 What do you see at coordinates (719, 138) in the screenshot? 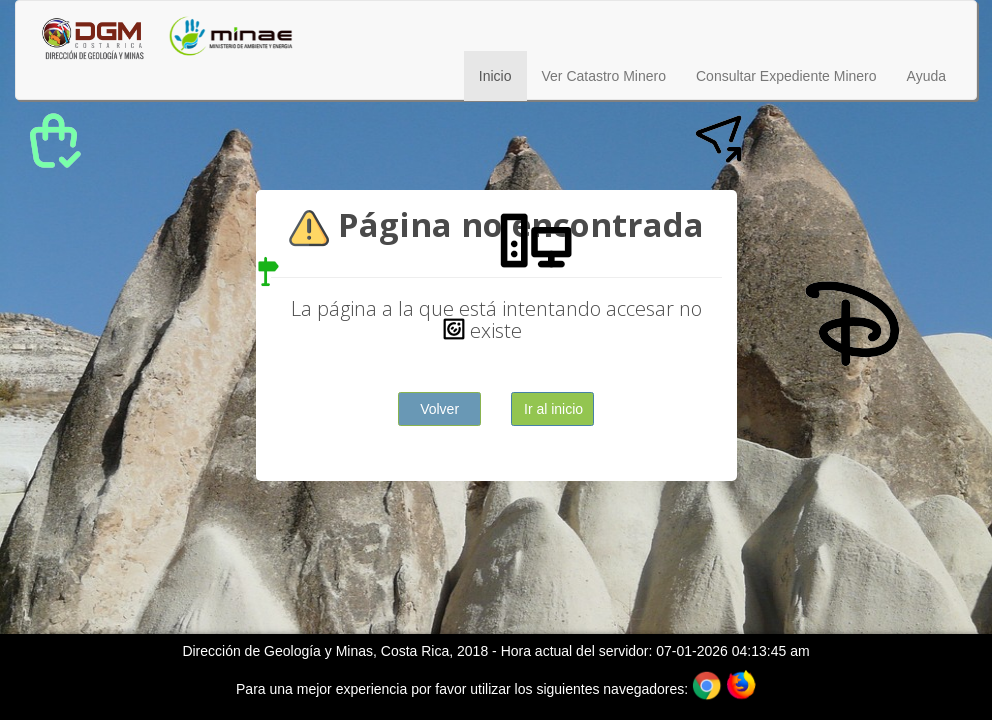
I see `share your current location` at bounding box center [719, 138].